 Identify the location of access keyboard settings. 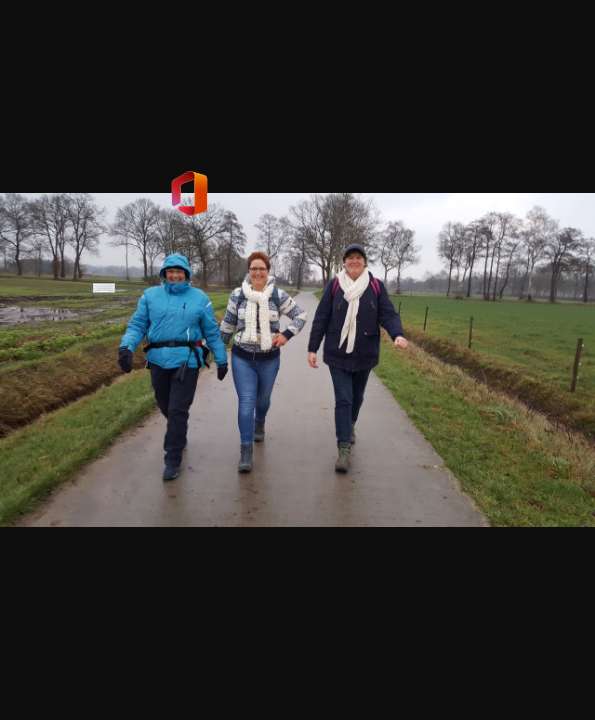
(104, 288).